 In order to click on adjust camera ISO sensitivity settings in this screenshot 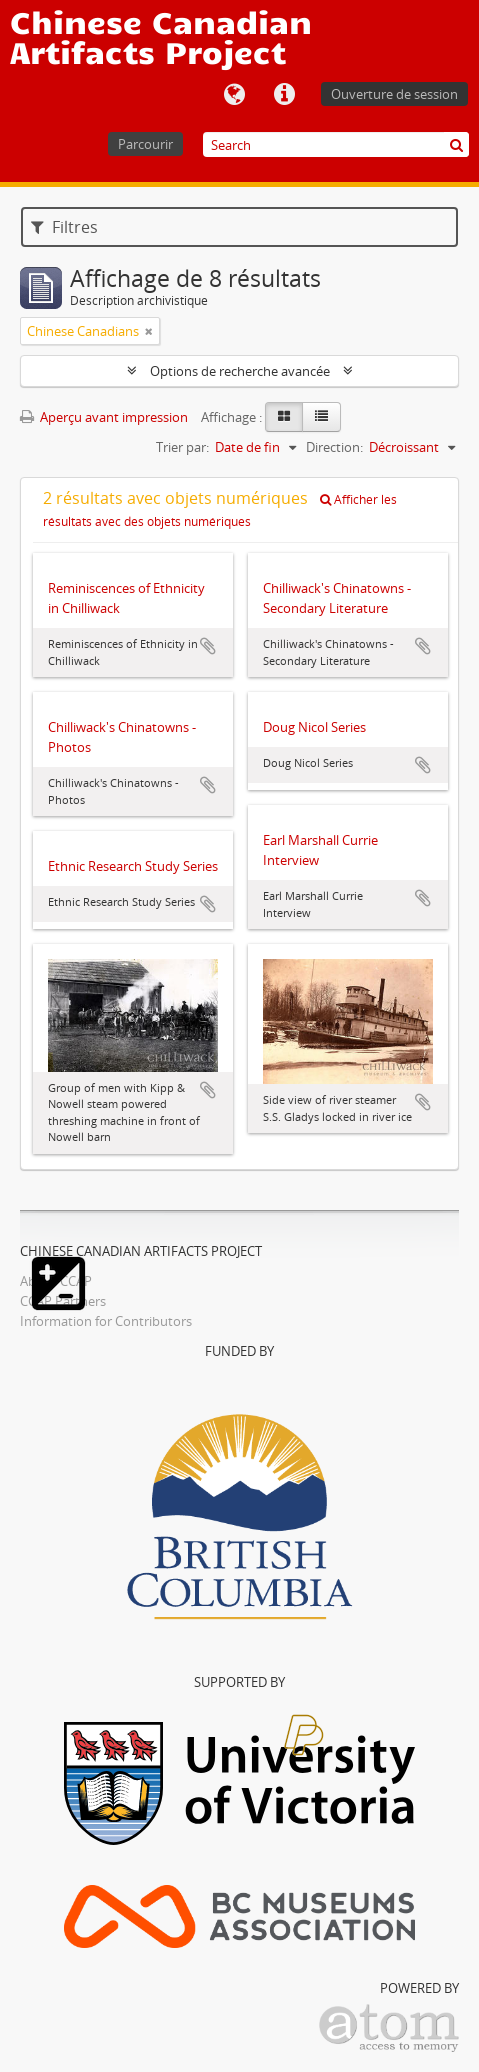, I will do `click(58, 1283)`.